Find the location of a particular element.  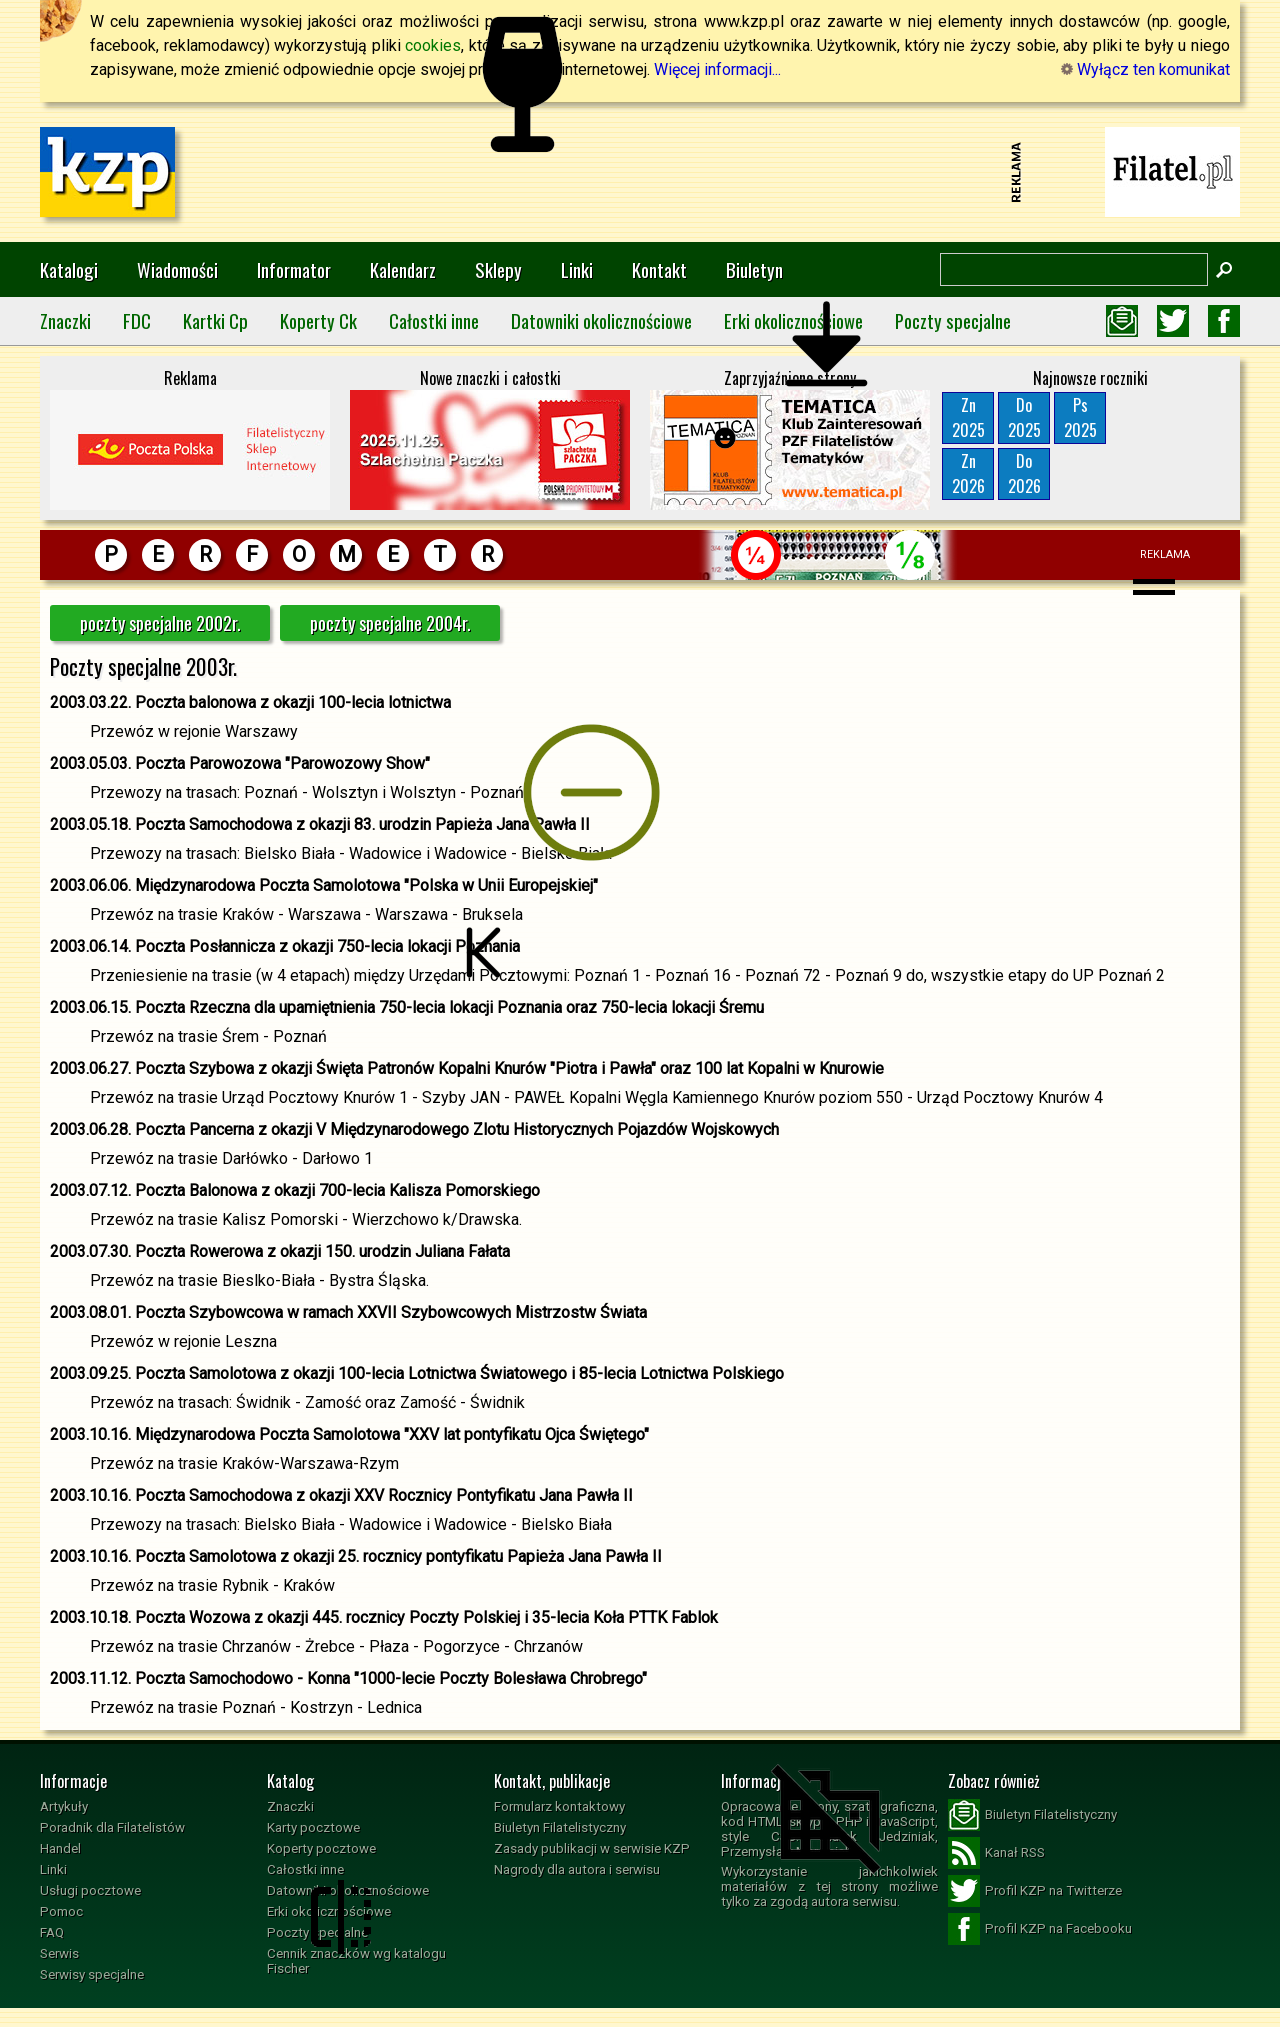

browse wine or beverage options is located at coordinates (522, 80).